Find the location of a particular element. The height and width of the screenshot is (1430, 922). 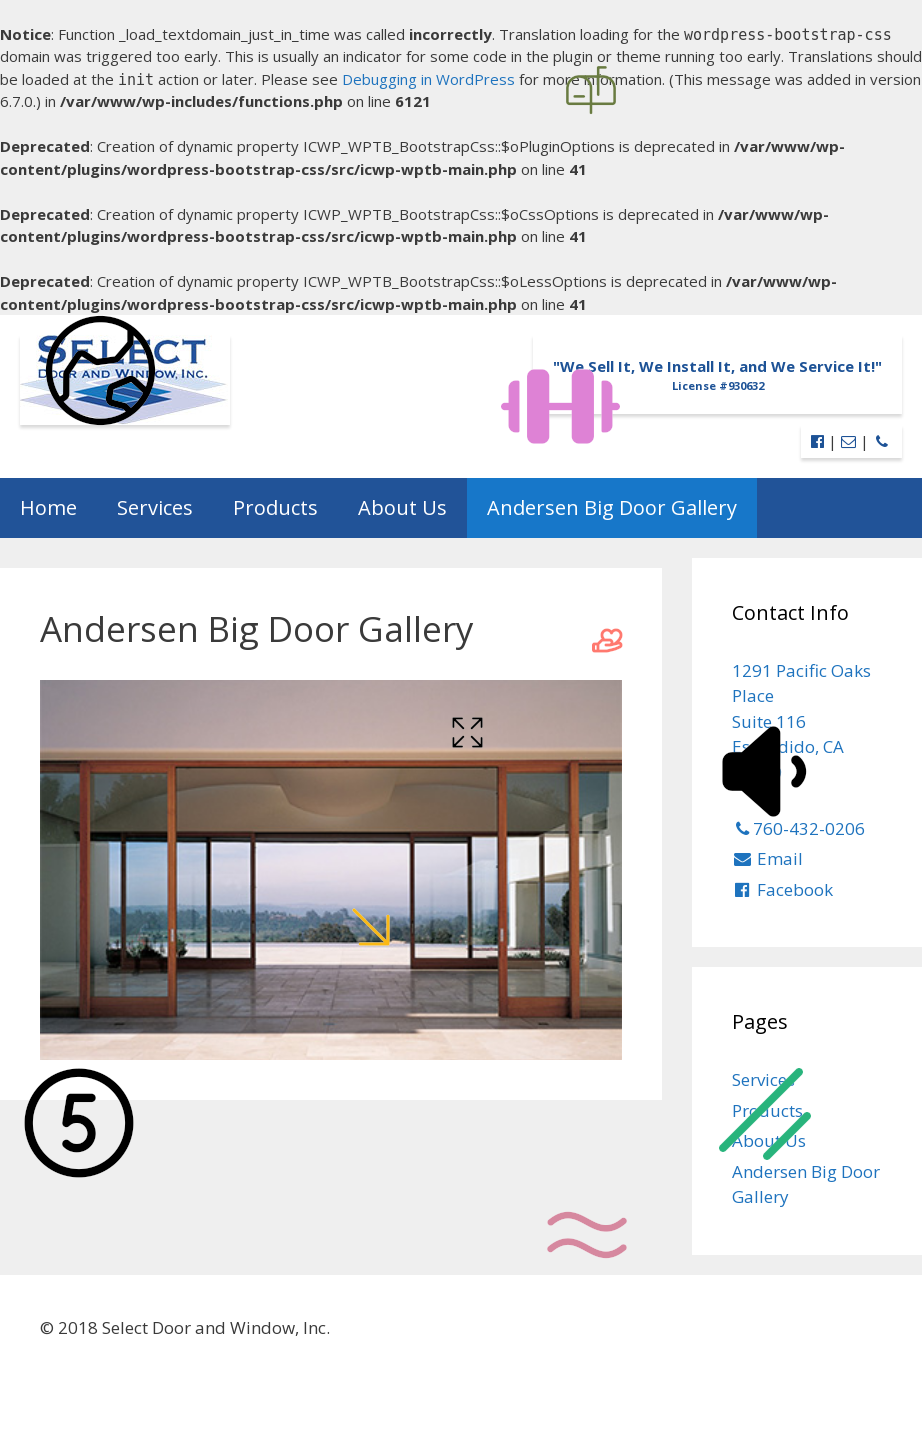

indicates a count or tally of two items is located at coordinates (767, 1116).